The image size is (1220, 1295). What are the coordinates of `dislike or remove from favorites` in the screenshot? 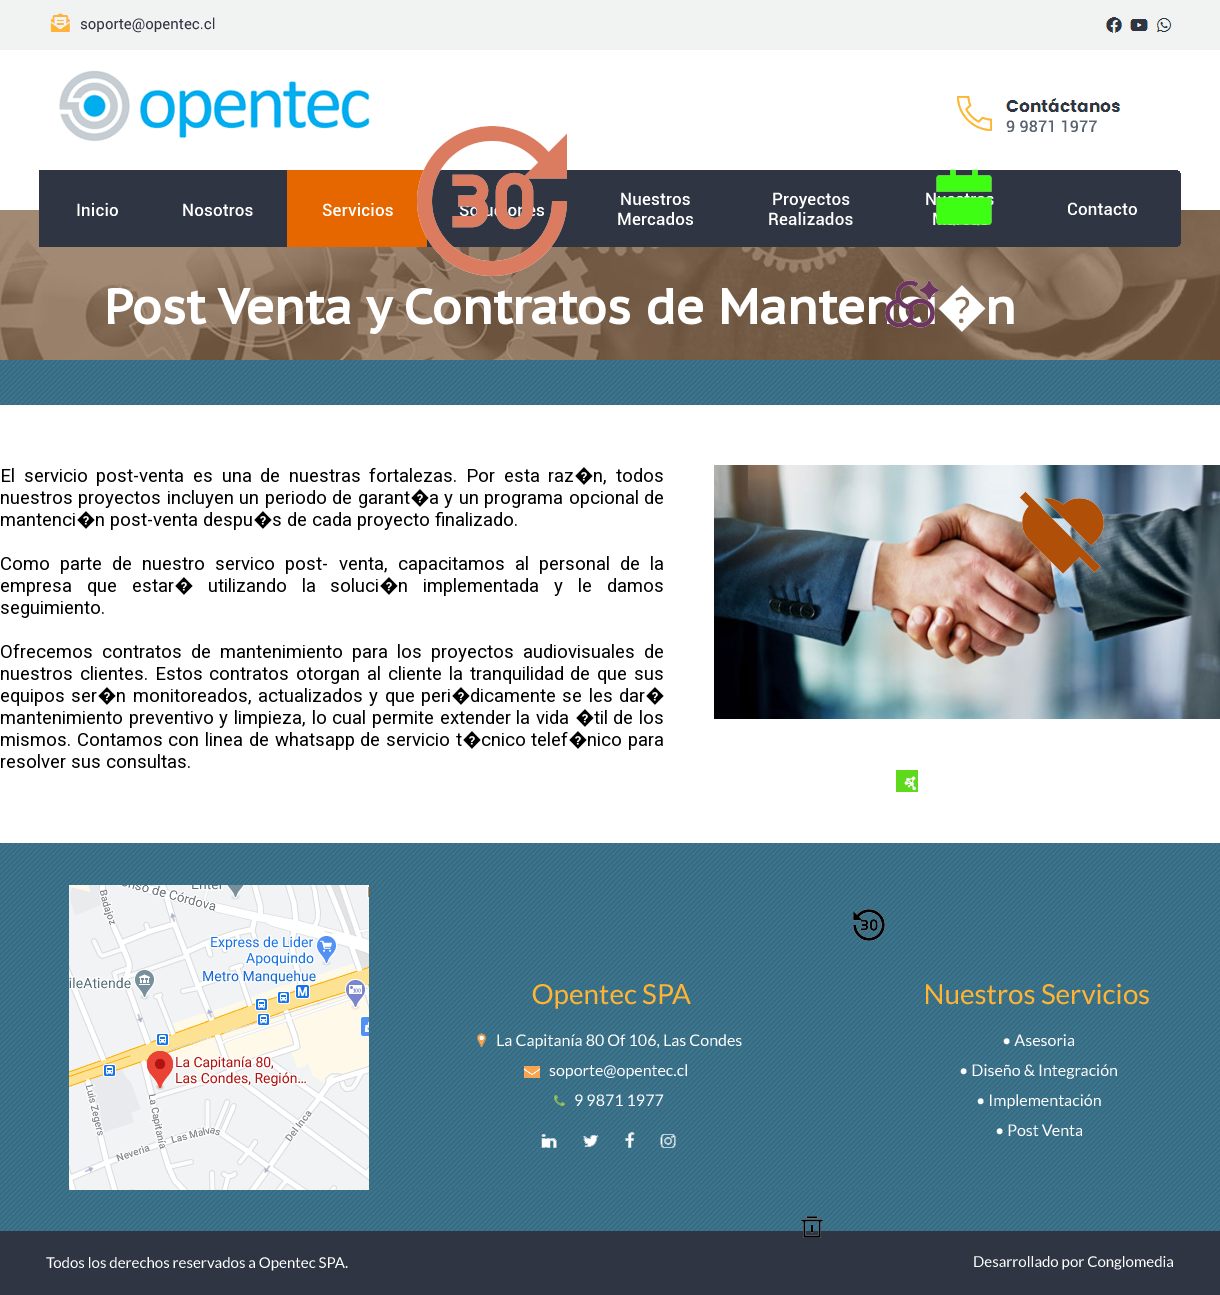 It's located at (1063, 535).